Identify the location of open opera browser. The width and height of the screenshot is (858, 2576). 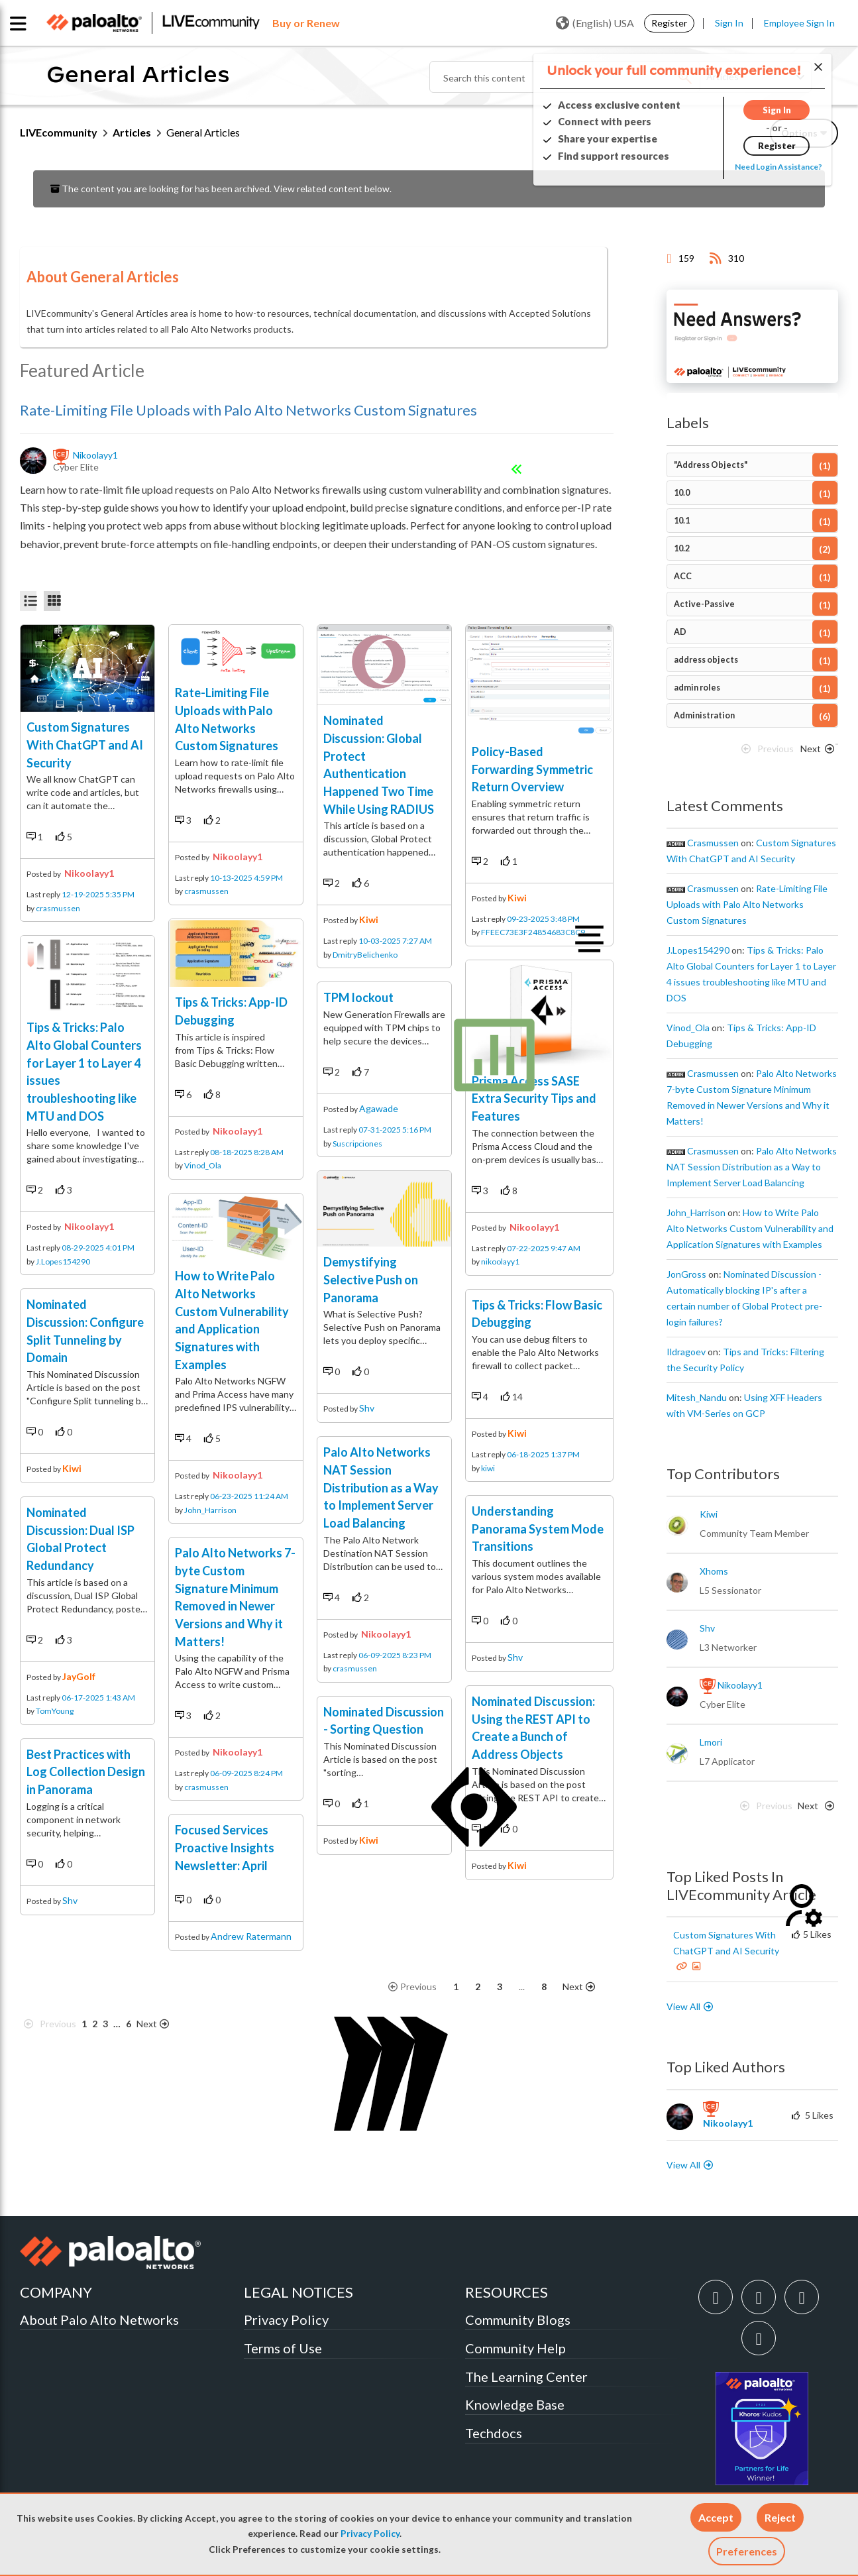
(378, 661).